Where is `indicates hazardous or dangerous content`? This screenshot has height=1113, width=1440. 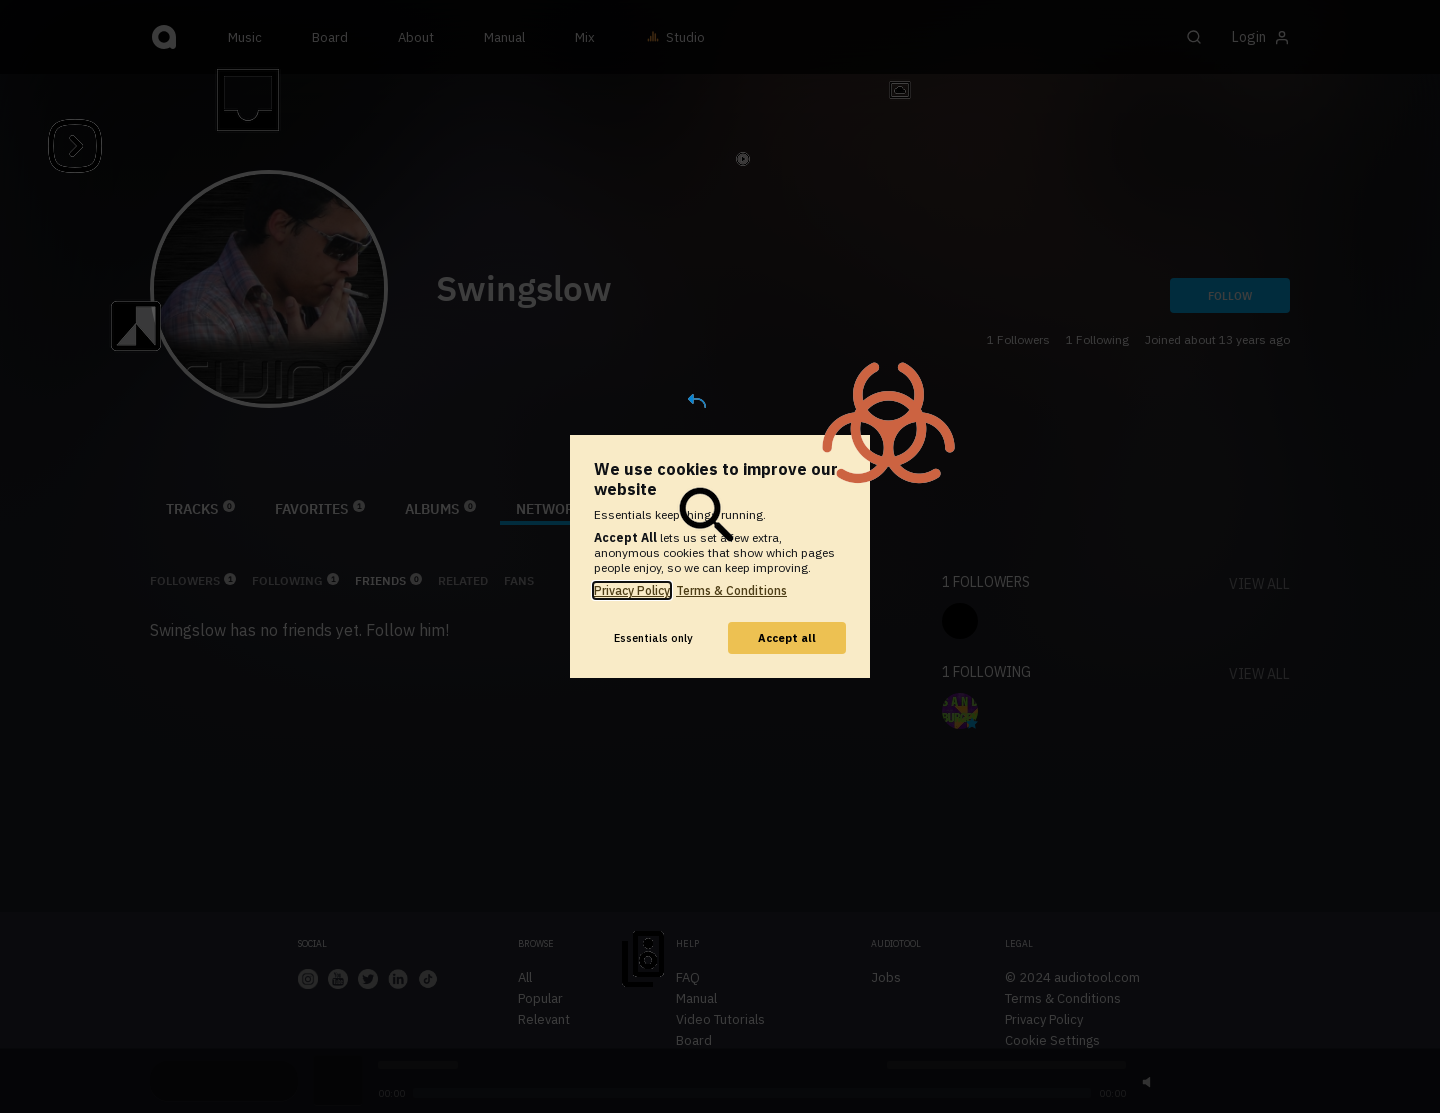 indicates hazardous or dangerous content is located at coordinates (888, 426).